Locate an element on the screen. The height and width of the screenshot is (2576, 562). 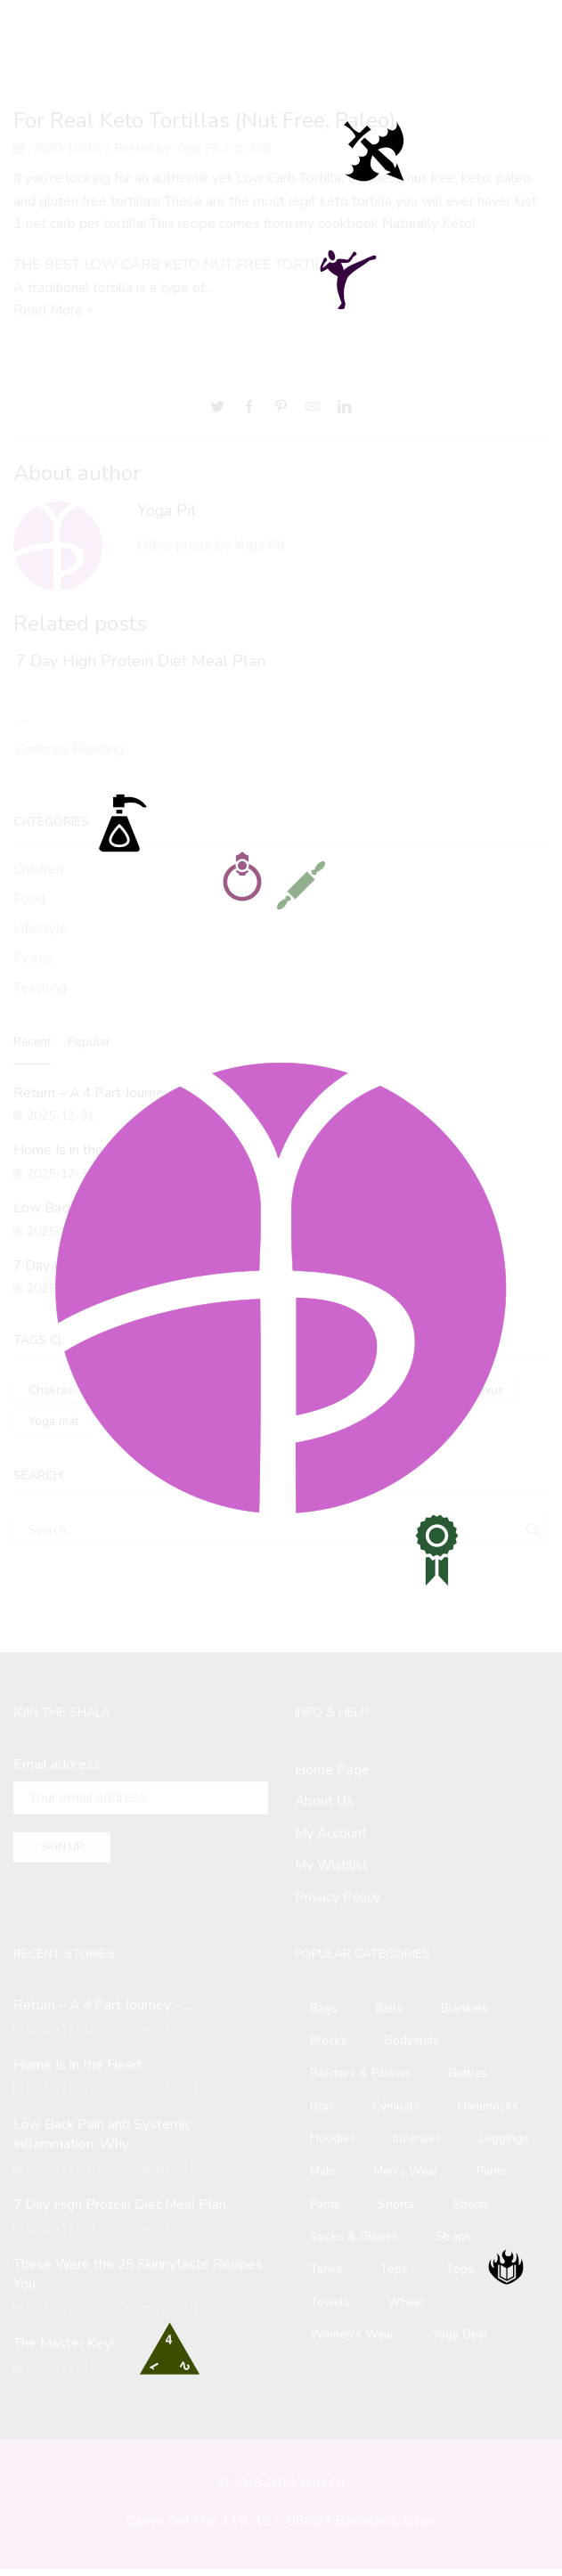
access martial arts or combat training is located at coordinates (348, 280).